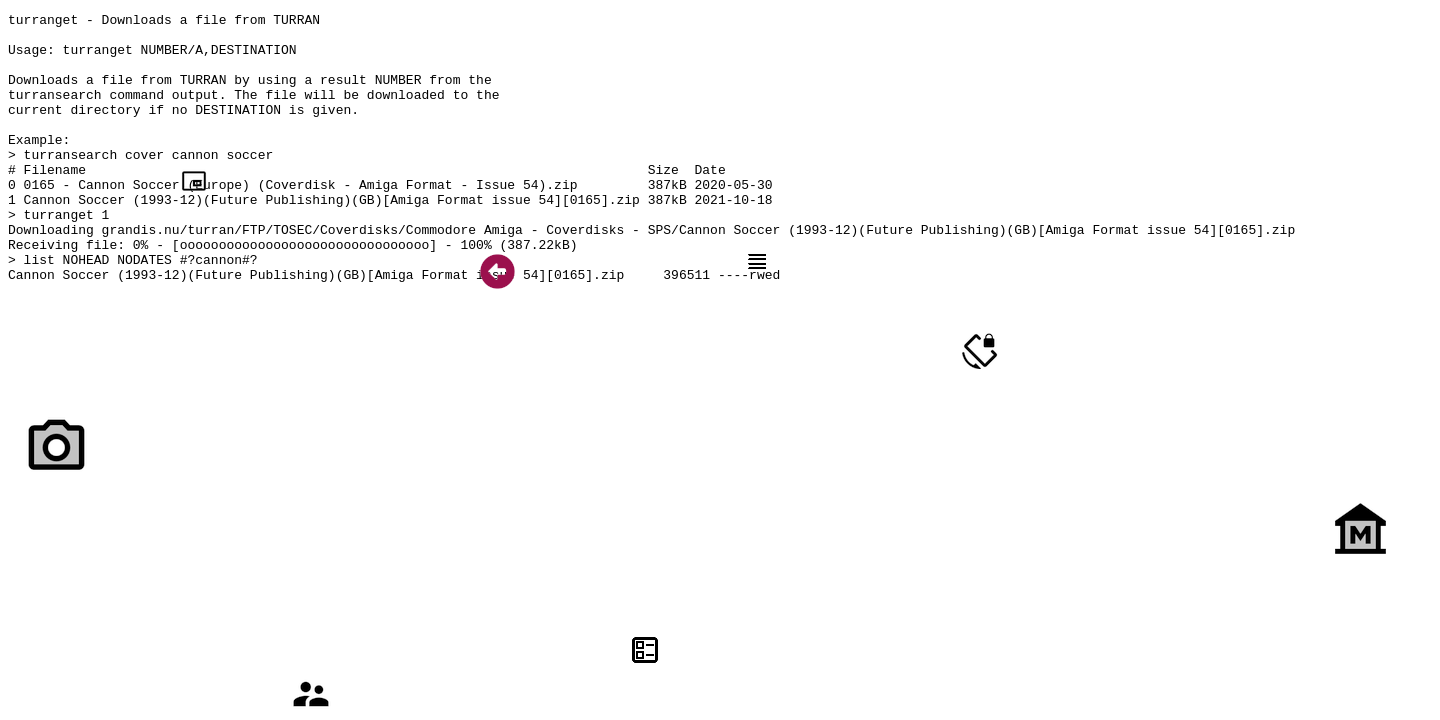 The width and height of the screenshot is (1440, 720). What do you see at coordinates (497, 271) in the screenshot?
I see `go back to the previous screen` at bounding box center [497, 271].